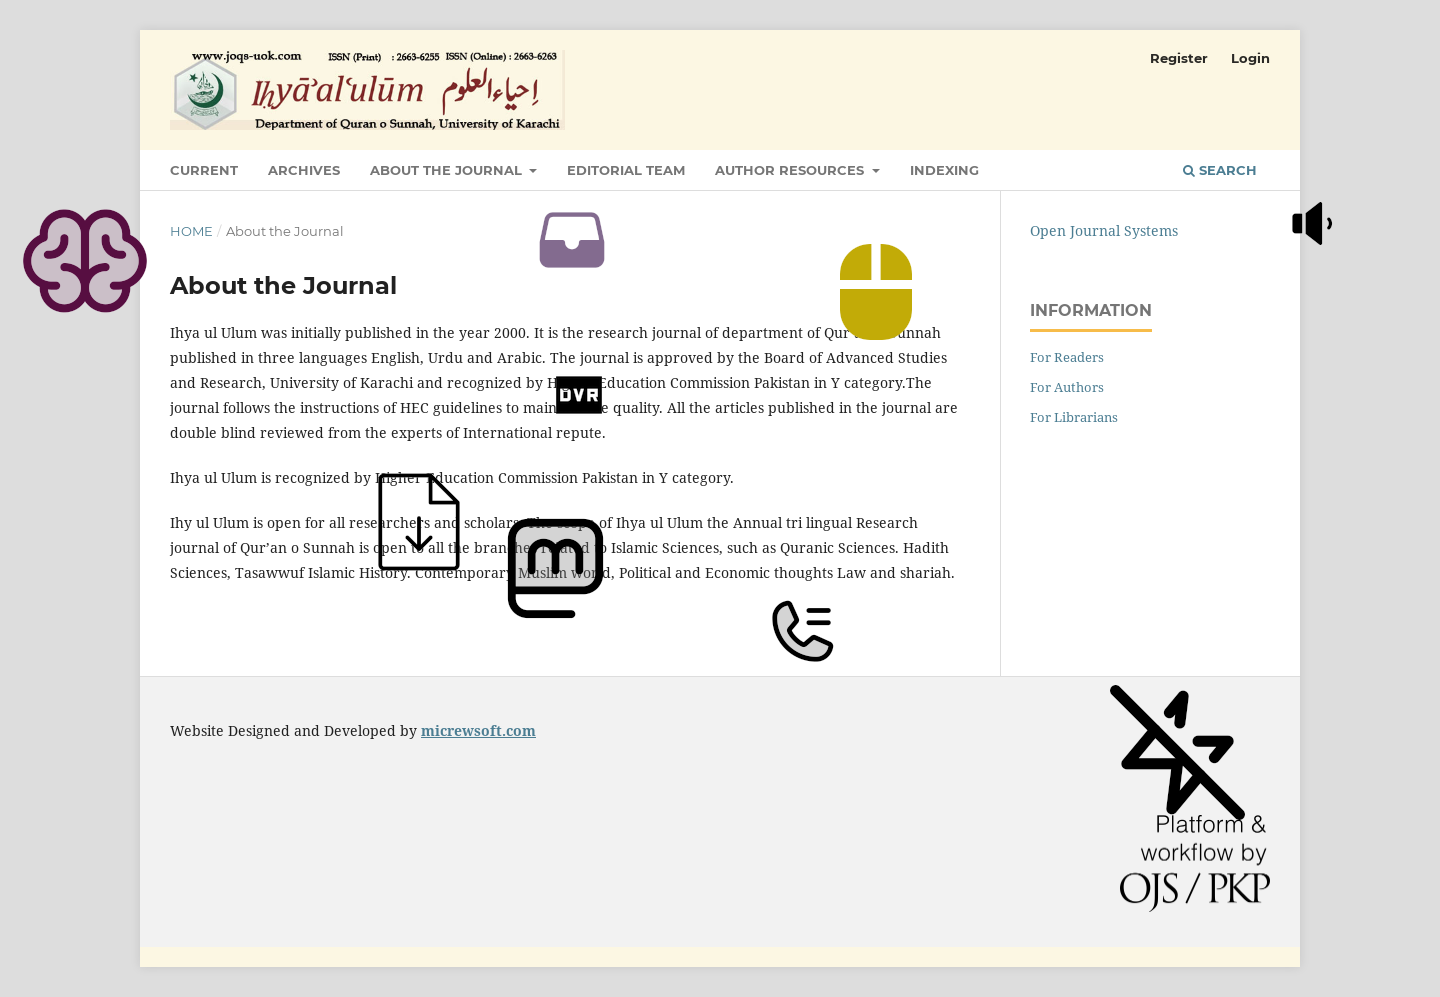 The width and height of the screenshot is (1440, 997). Describe the element at coordinates (579, 395) in the screenshot. I see `access DVR recordings` at that location.